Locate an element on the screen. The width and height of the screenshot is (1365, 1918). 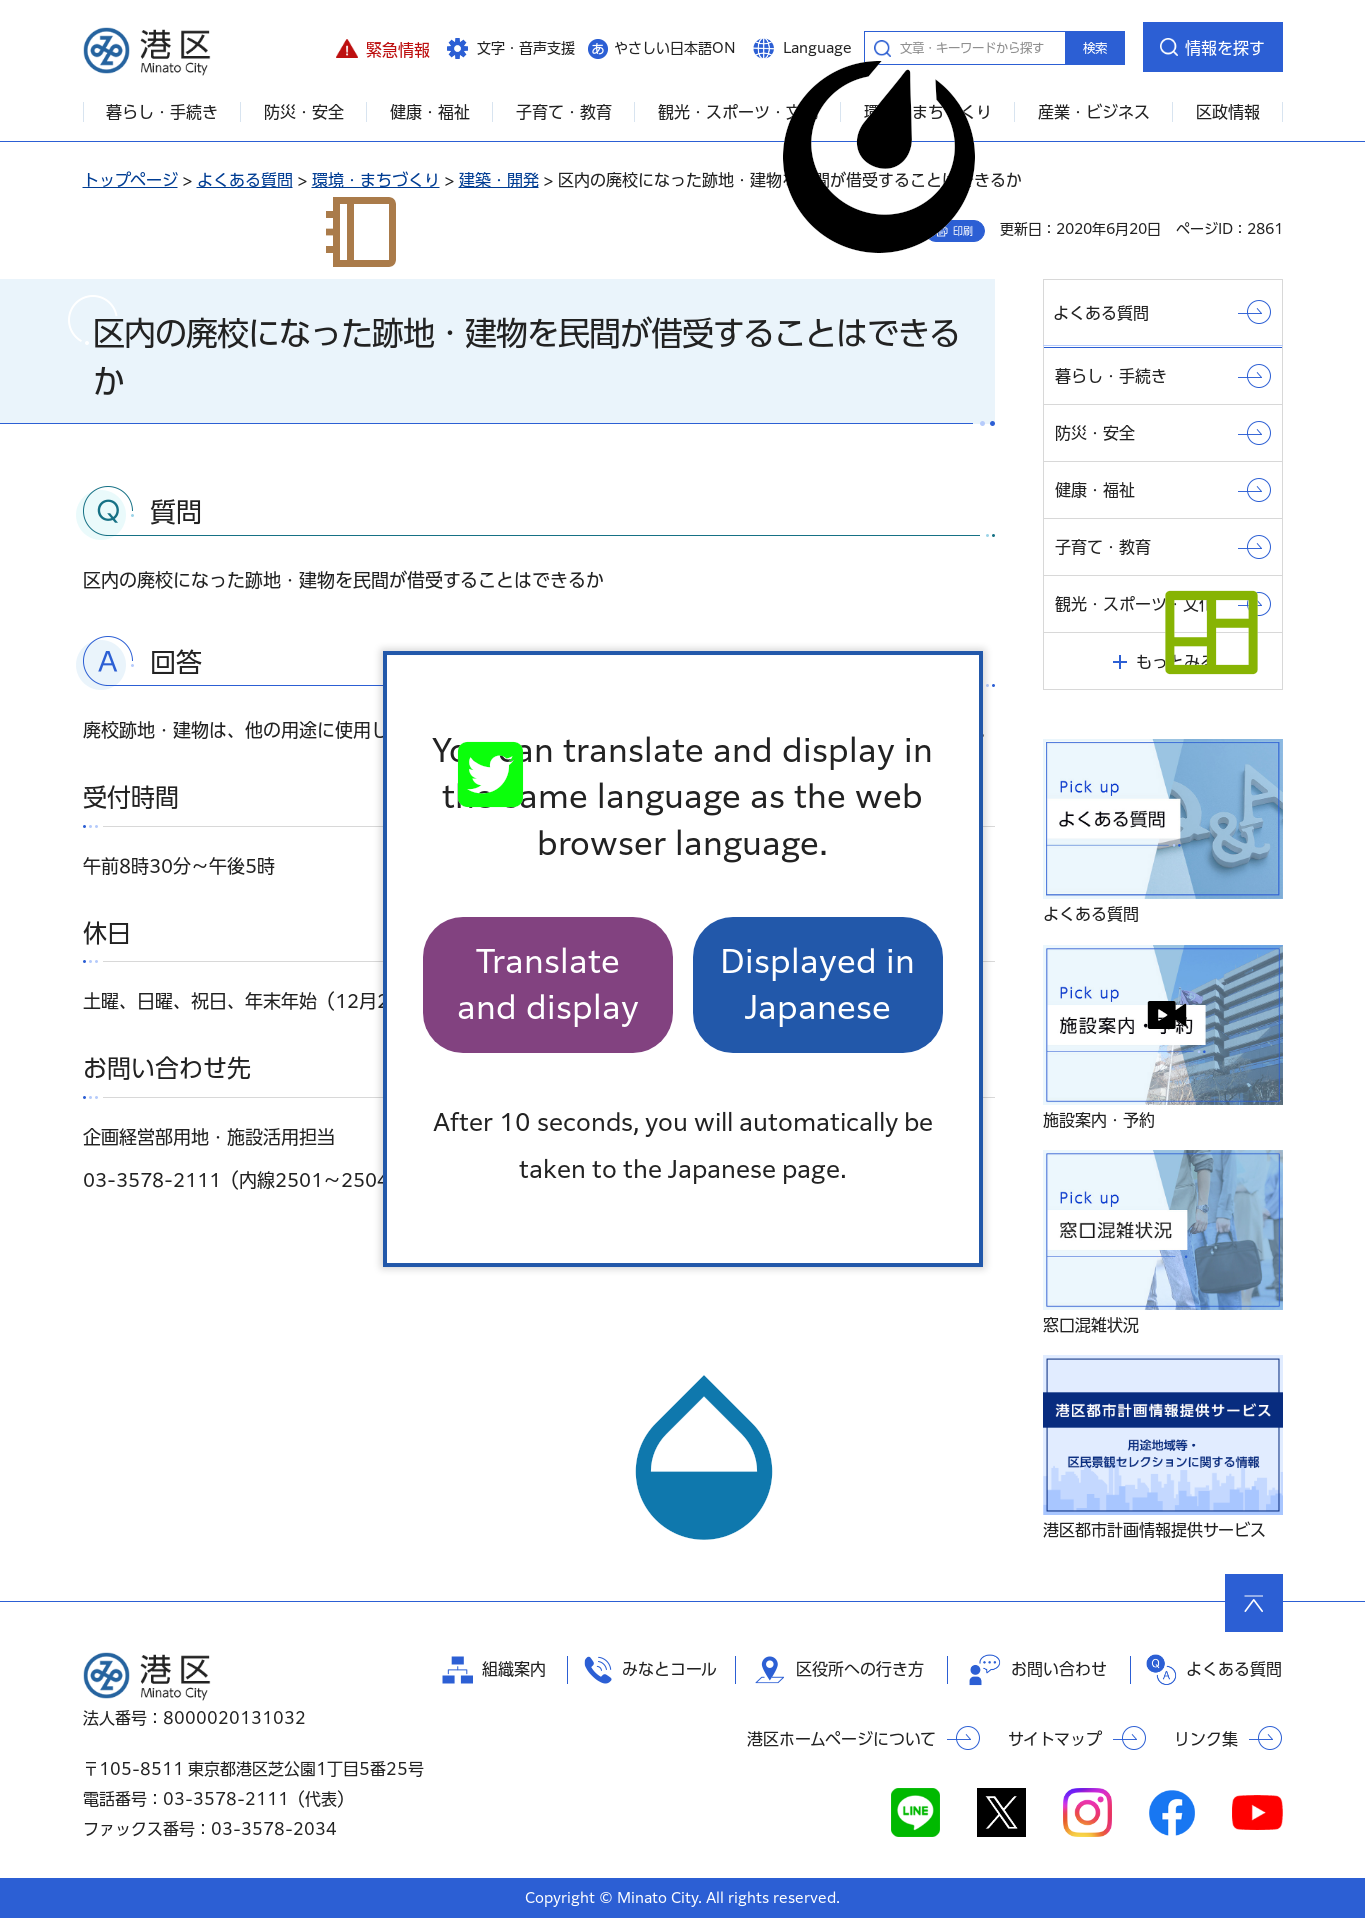
open Mattermost messaging app is located at coordinates (879, 157).